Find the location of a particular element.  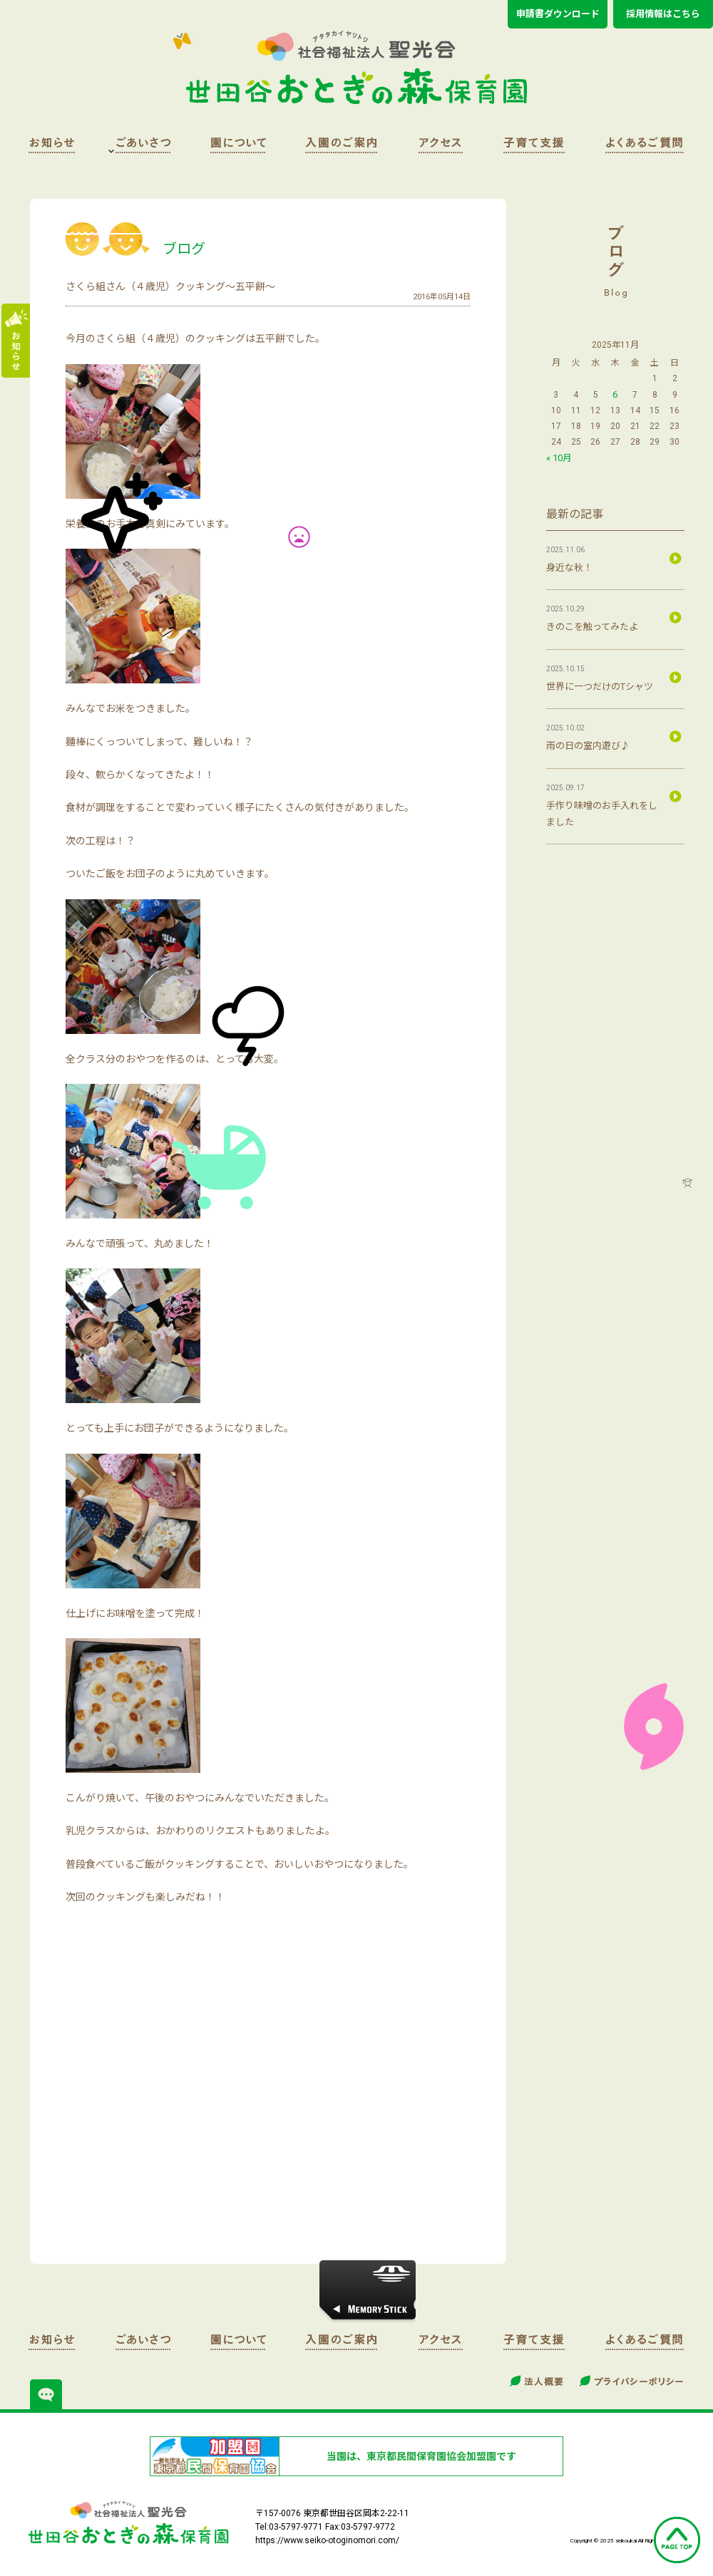

view student profile is located at coordinates (687, 1183).